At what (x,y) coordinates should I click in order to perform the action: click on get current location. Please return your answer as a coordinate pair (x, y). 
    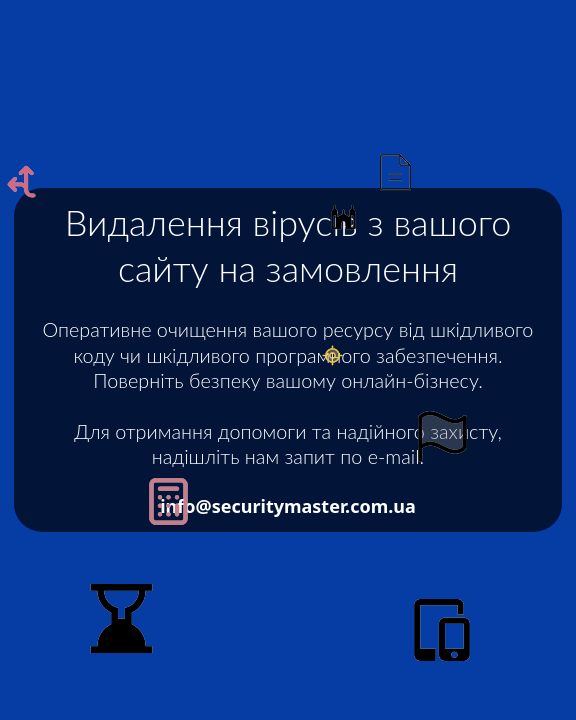
    Looking at the image, I should click on (332, 355).